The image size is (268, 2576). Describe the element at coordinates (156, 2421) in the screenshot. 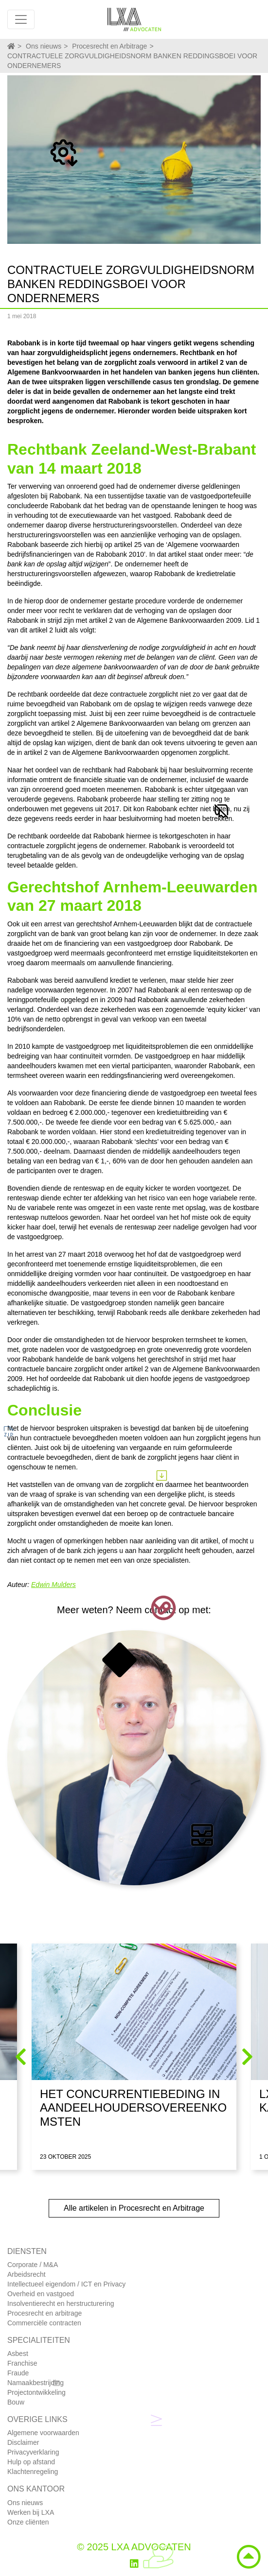

I see `indicates a value is greater than or equal to a threshold` at that location.